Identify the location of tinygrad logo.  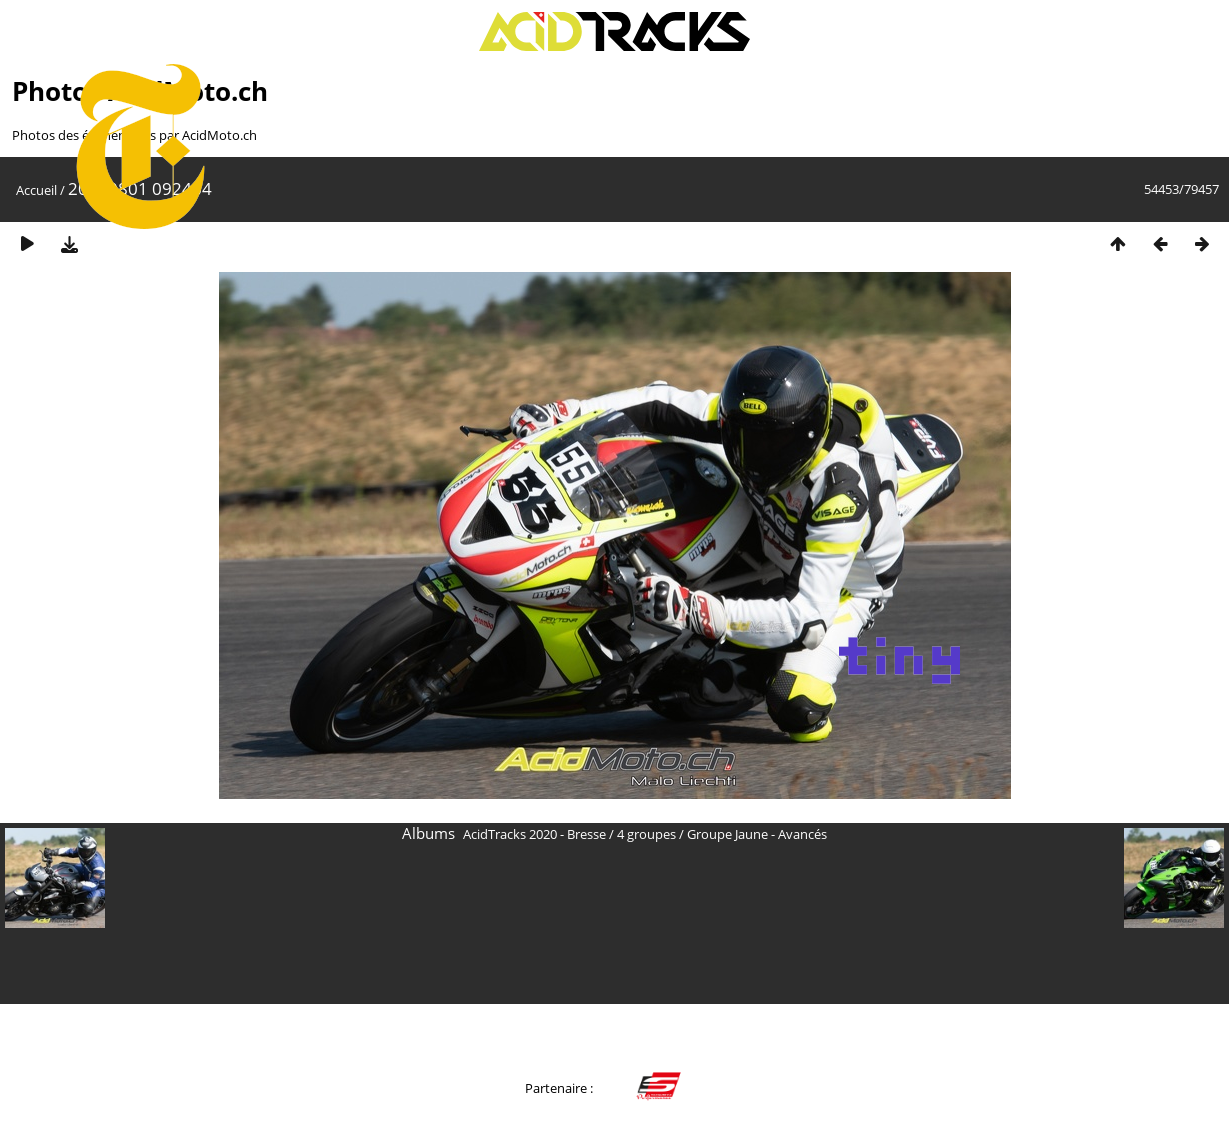
(899, 660).